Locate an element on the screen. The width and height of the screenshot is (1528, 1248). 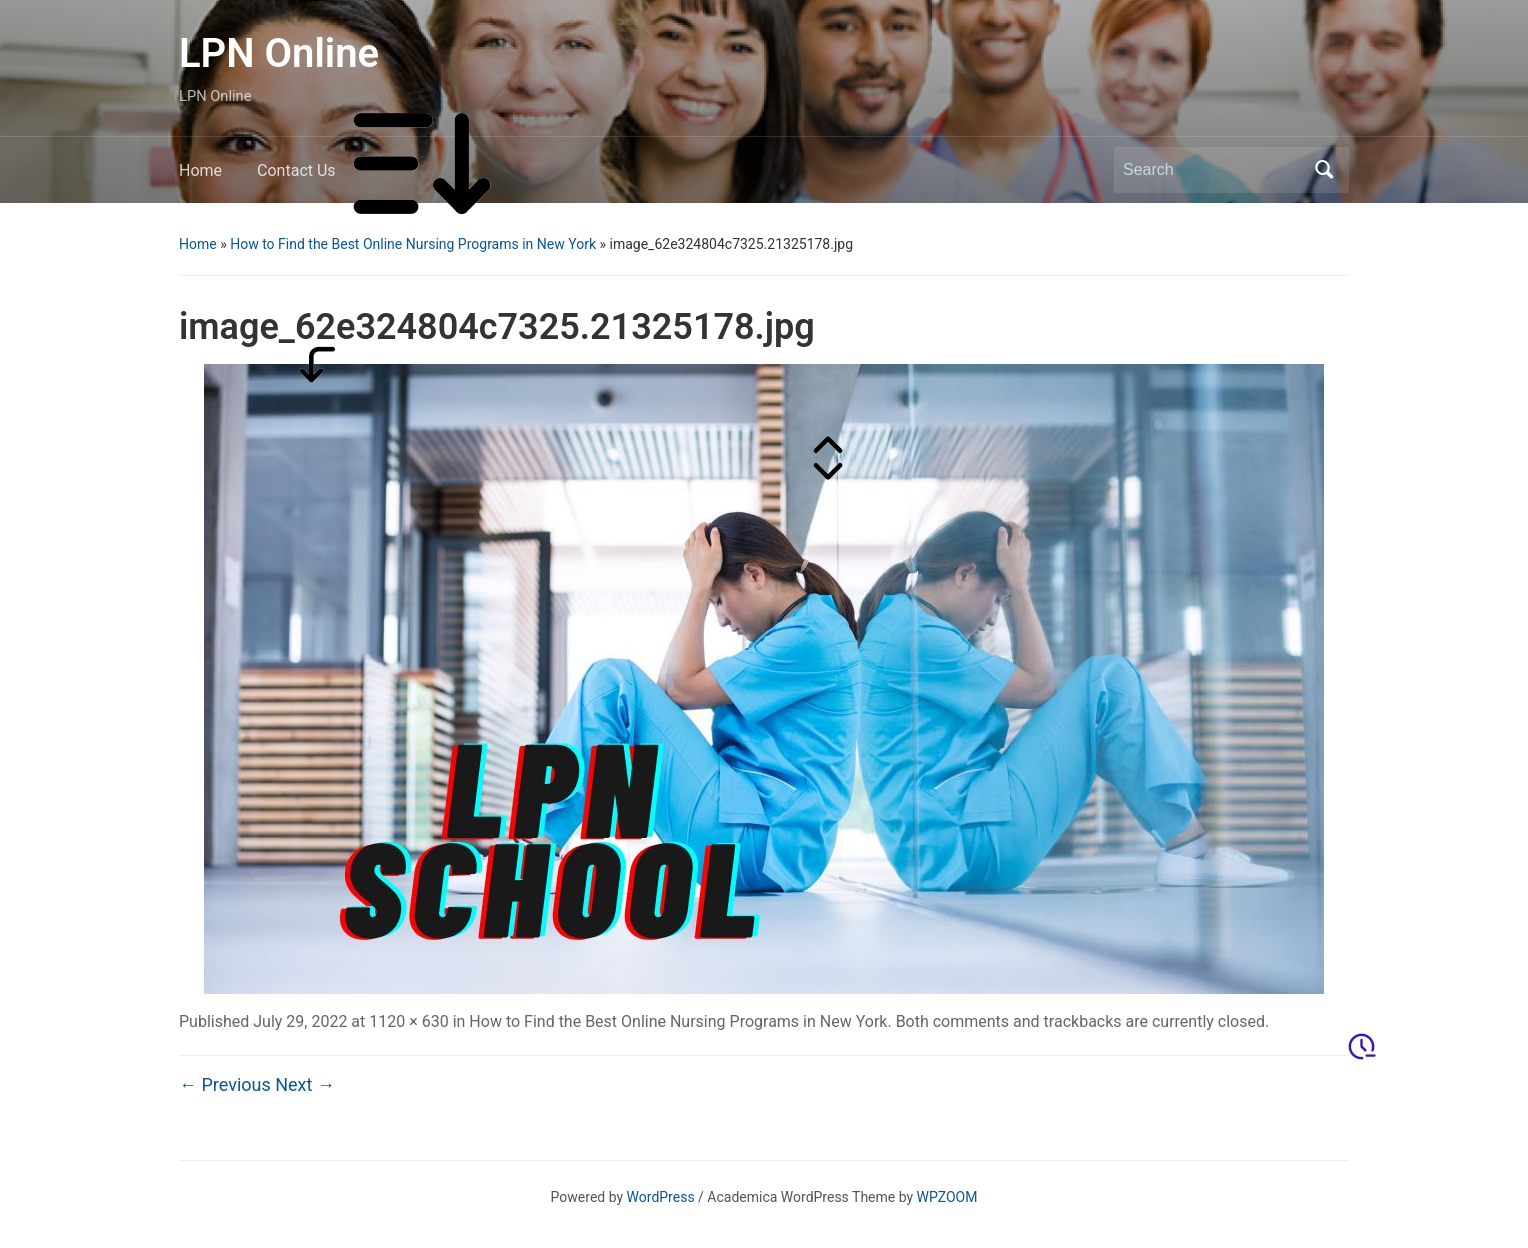
expand or collapse a dropdown menu is located at coordinates (828, 458).